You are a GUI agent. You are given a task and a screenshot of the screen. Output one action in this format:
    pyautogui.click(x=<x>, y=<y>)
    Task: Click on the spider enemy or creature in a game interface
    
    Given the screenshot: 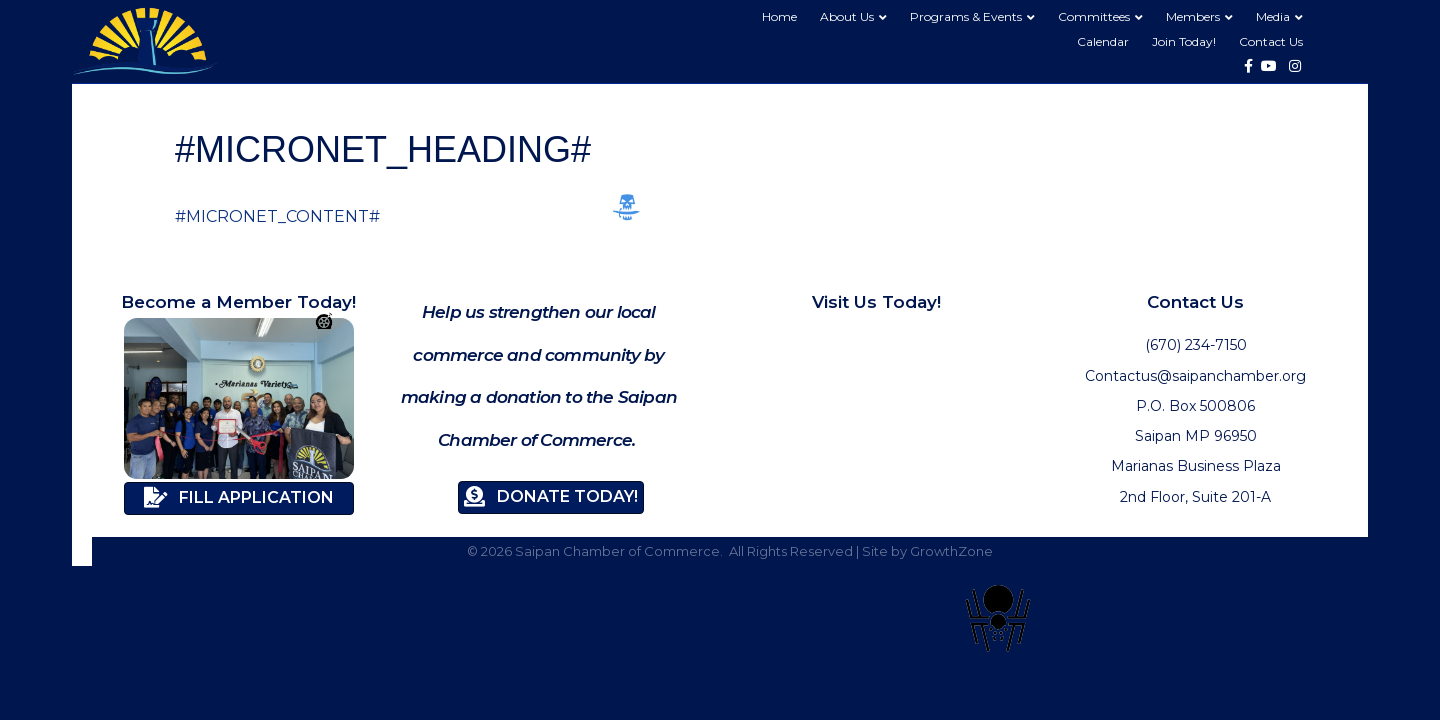 What is the action you would take?
    pyautogui.click(x=998, y=618)
    